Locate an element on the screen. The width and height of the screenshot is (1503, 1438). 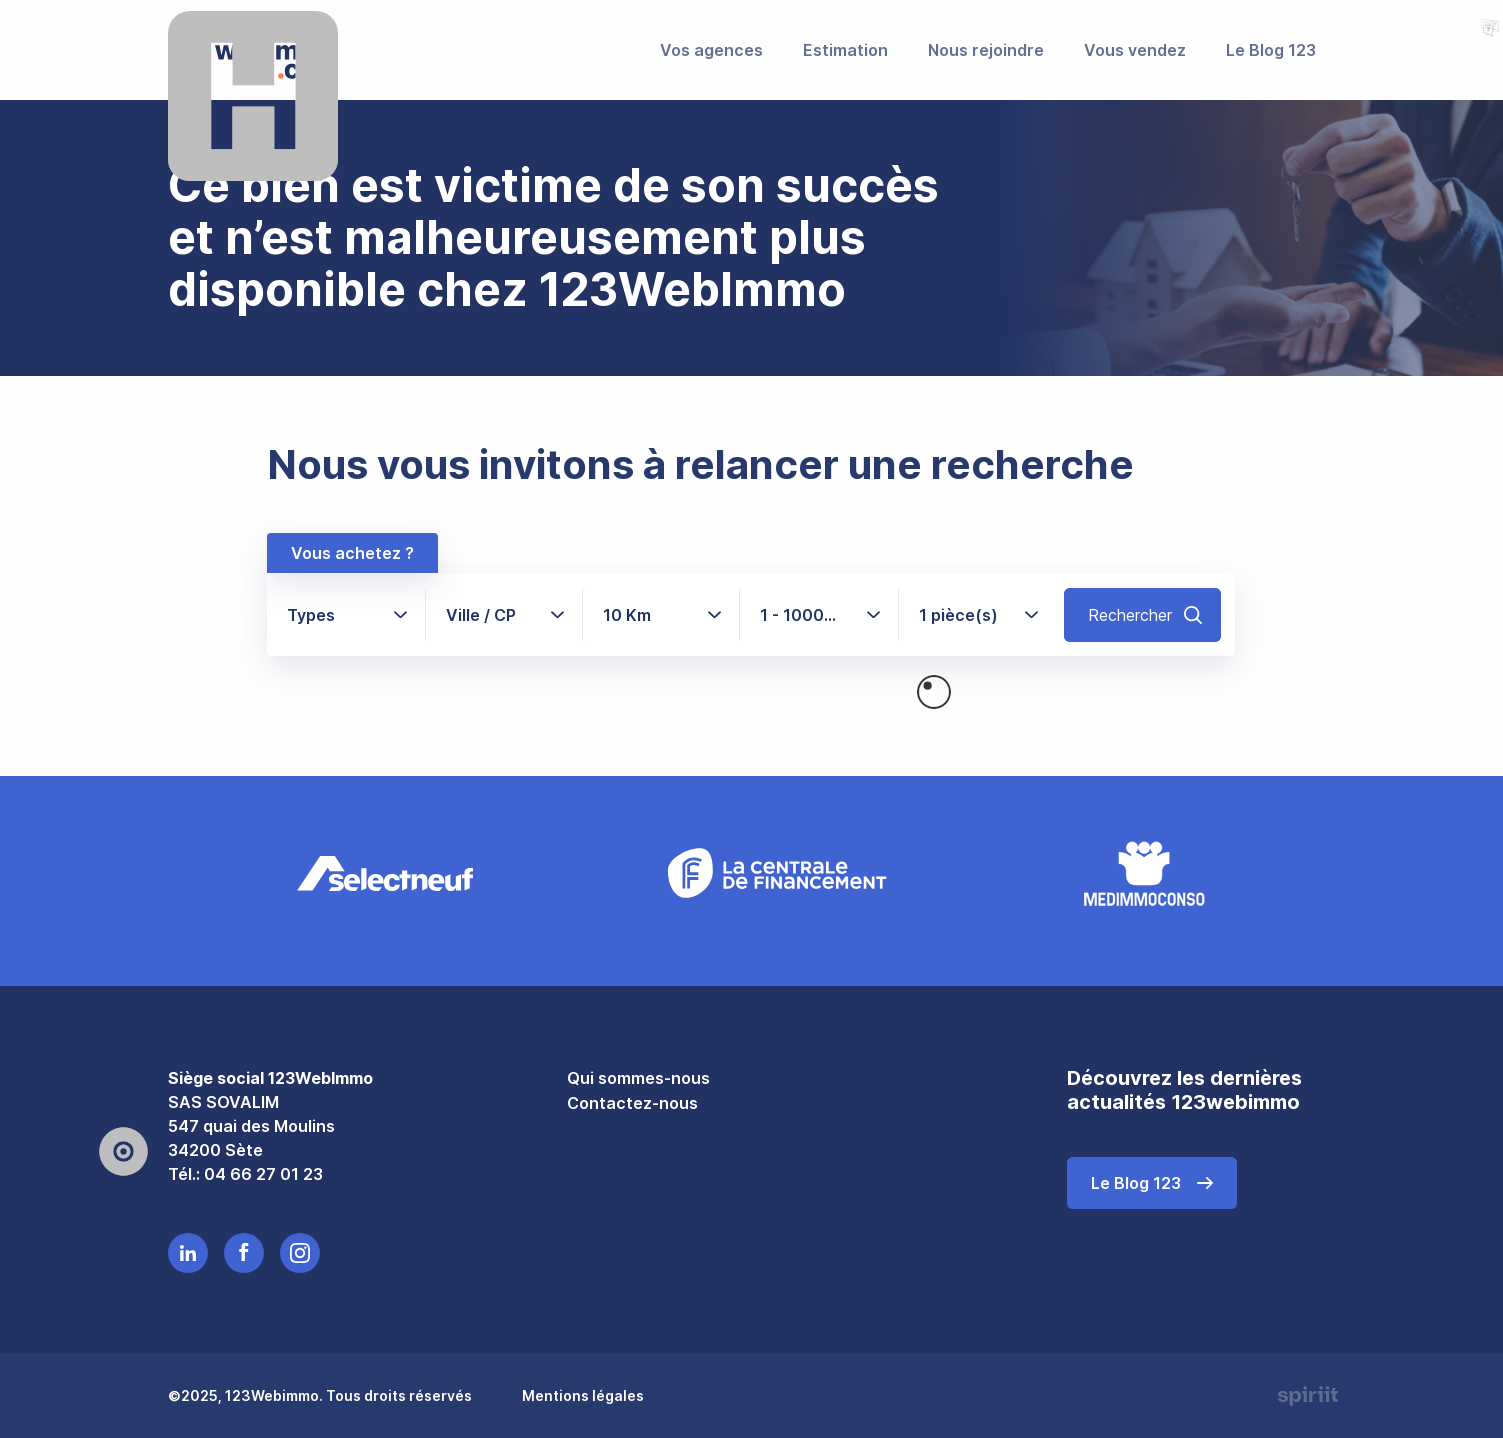
indicates HSPA mobile network connection is located at coordinates (253, 96).